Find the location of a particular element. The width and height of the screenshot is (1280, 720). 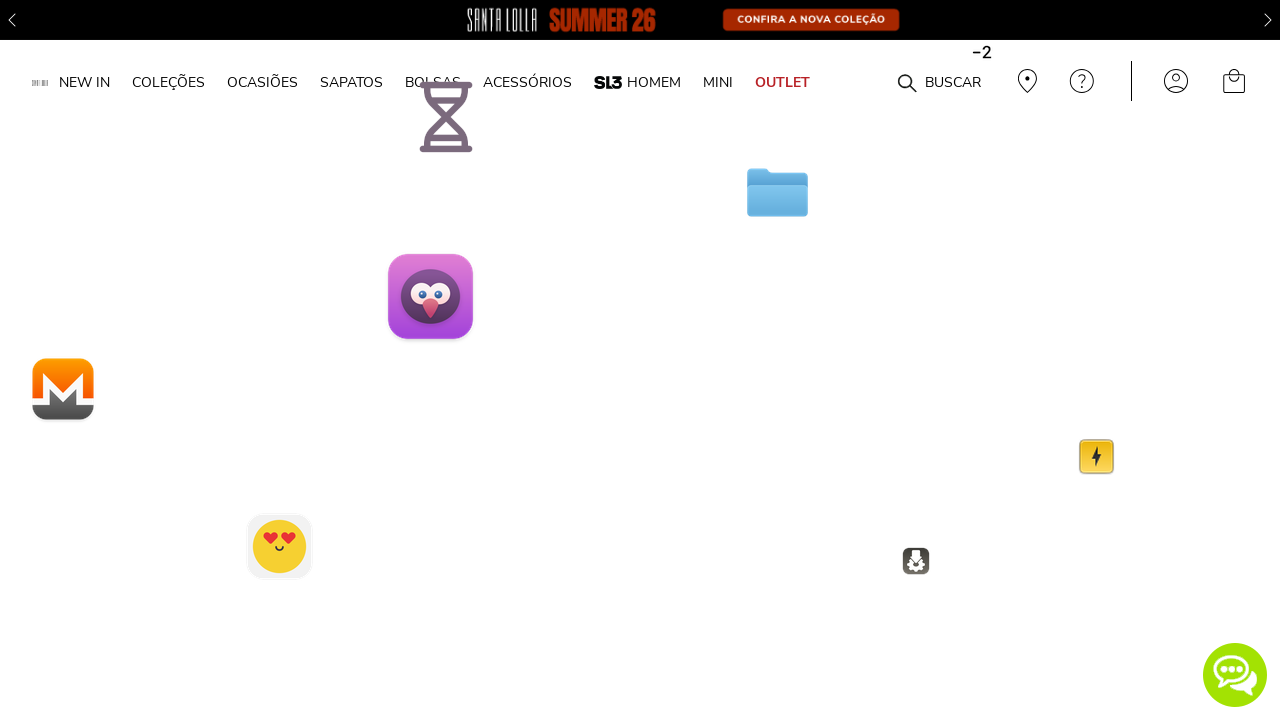

decrease exposure by 2 stops is located at coordinates (982, 52).